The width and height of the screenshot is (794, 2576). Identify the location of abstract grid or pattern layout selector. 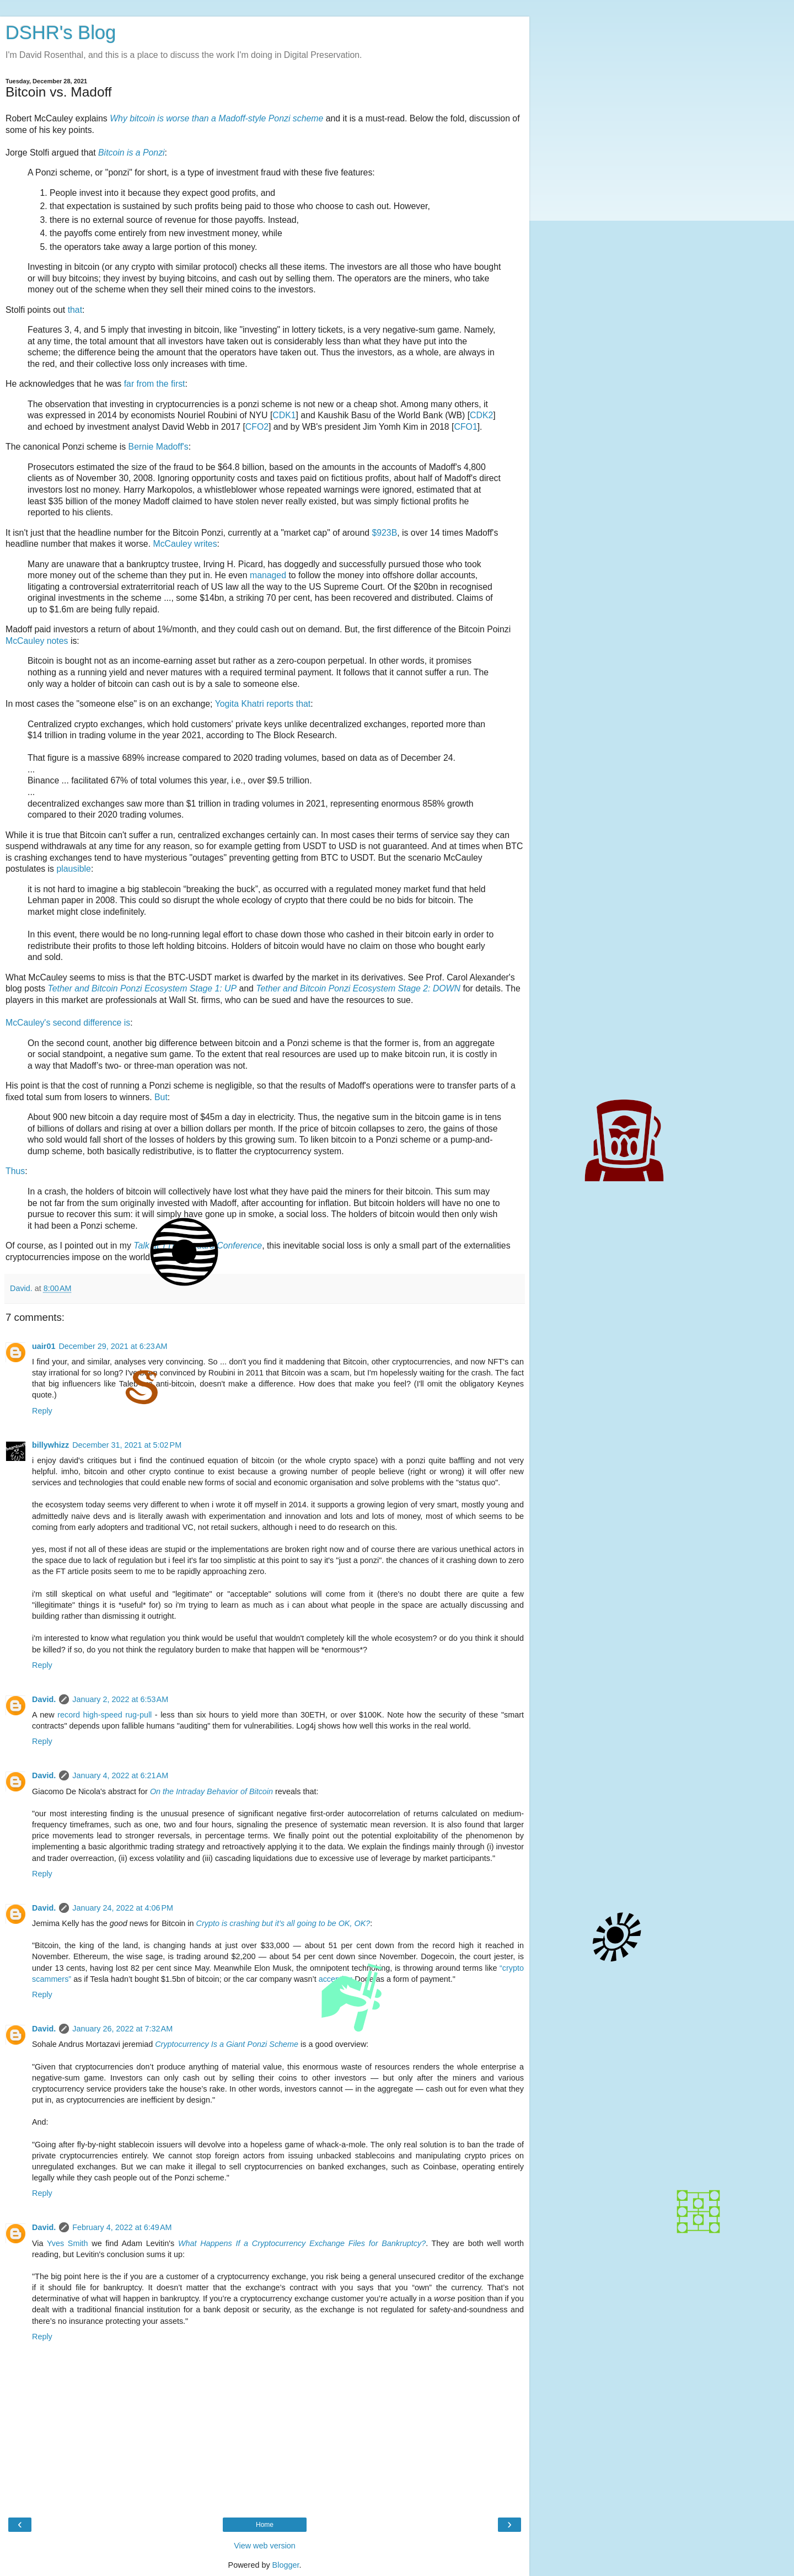
(698, 2211).